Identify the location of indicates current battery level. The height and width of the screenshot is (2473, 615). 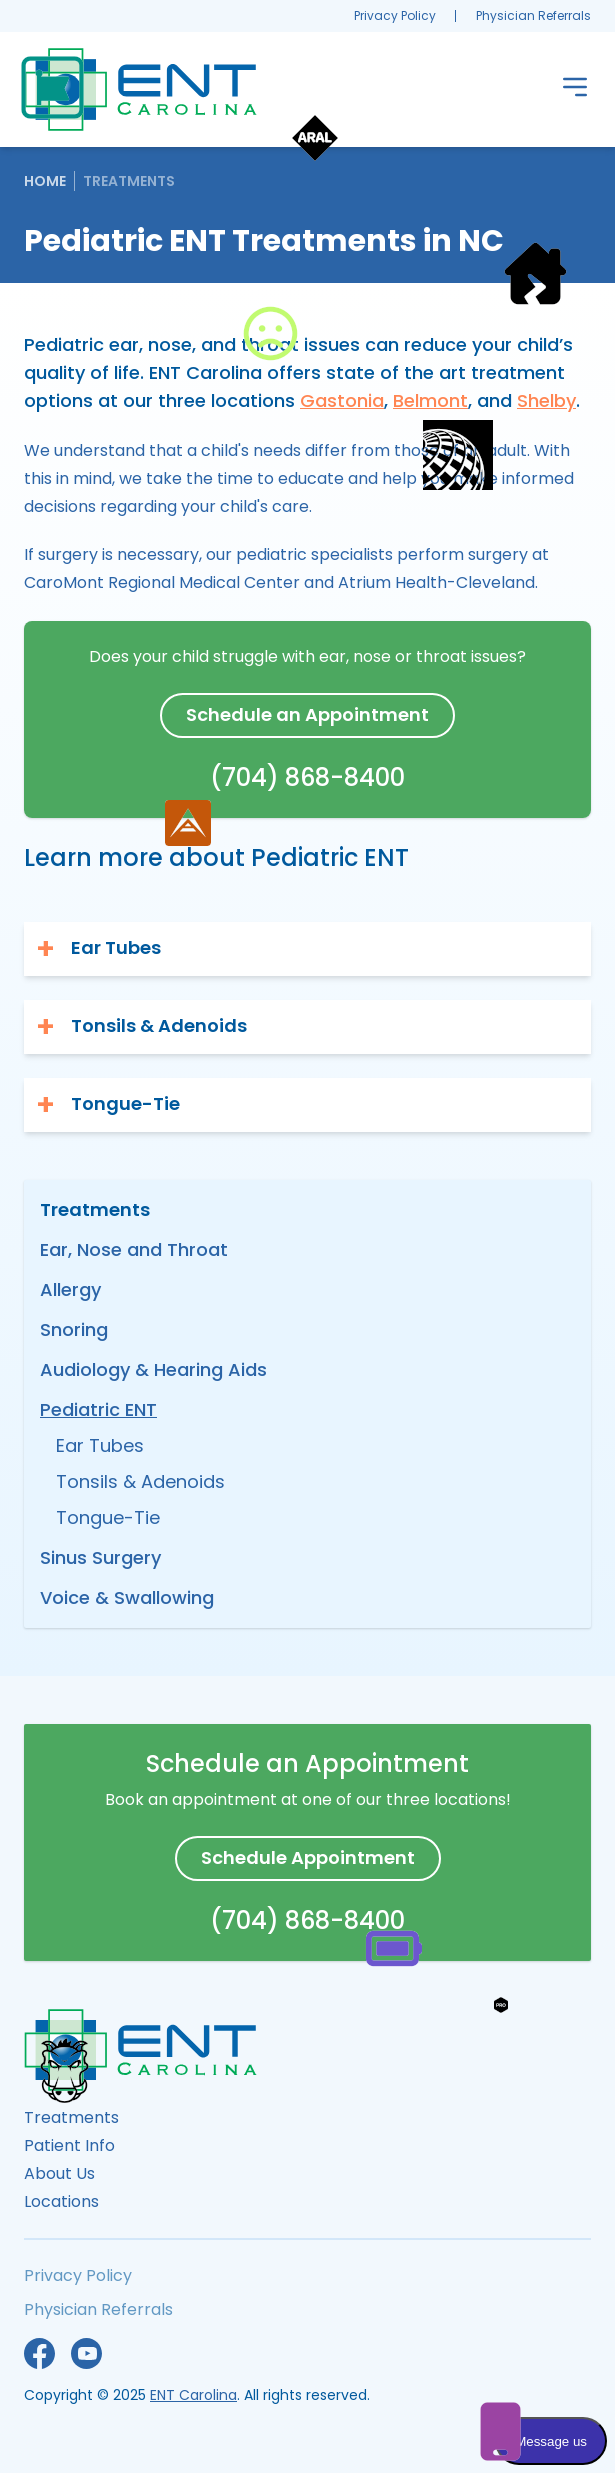
(392, 1948).